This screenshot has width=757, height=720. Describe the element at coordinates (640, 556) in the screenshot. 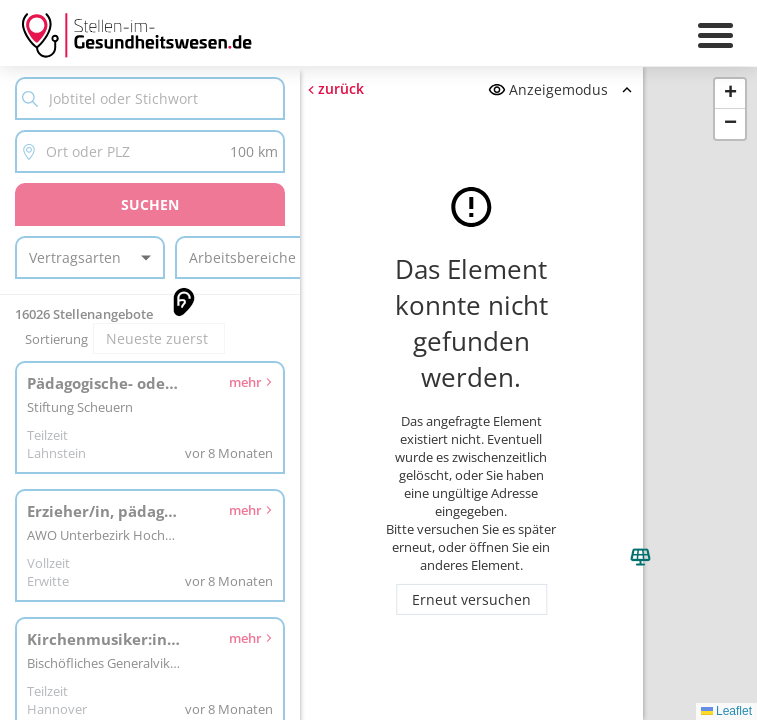

I see `access solar energy or power settings` at that location.